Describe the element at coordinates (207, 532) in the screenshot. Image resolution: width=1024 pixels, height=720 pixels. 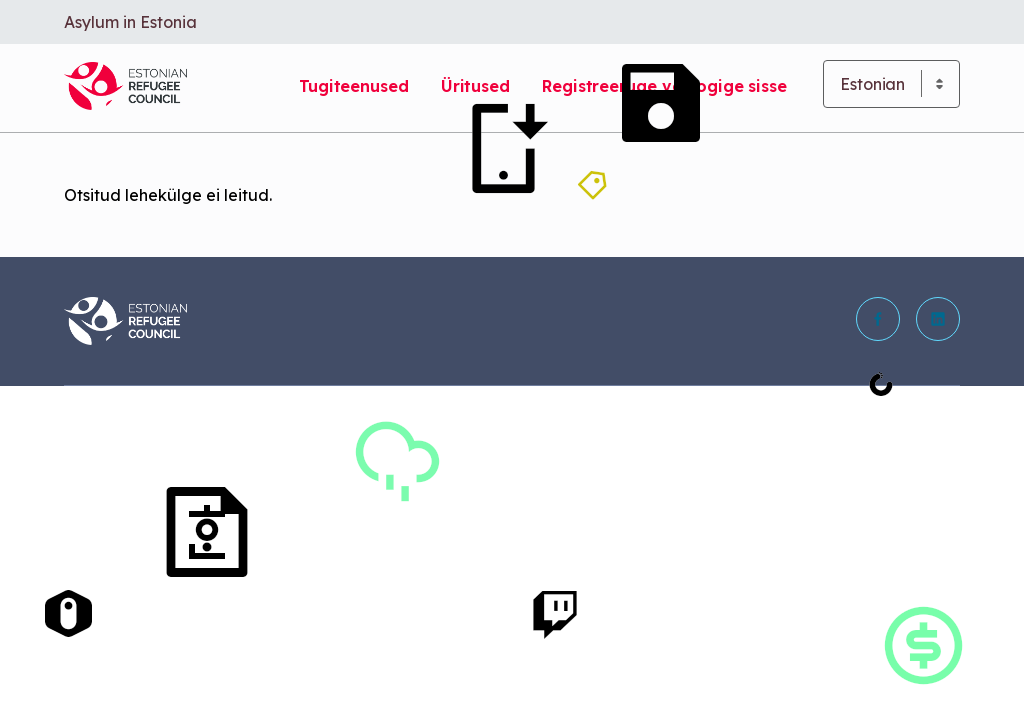
I see `open a Hangul Word Processor (.hwp) document` at that location.